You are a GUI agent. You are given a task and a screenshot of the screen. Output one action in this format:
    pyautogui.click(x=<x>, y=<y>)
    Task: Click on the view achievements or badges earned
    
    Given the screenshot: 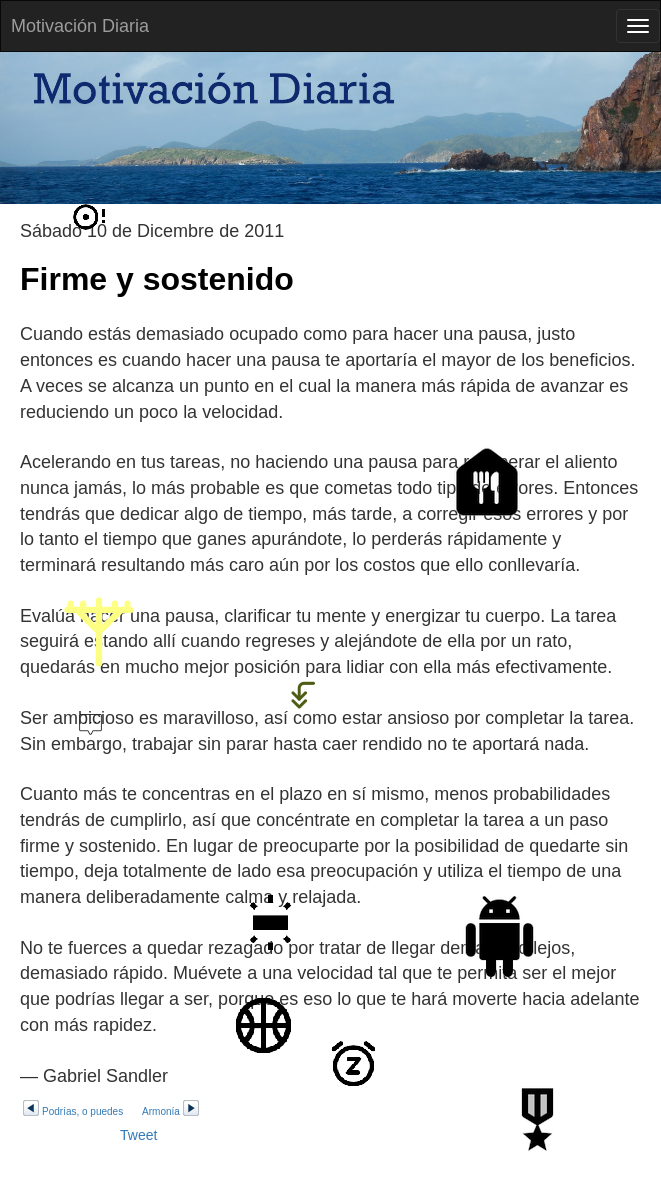 What is the action you would take?
    pyautogui.click(x=537, y=1119)
    